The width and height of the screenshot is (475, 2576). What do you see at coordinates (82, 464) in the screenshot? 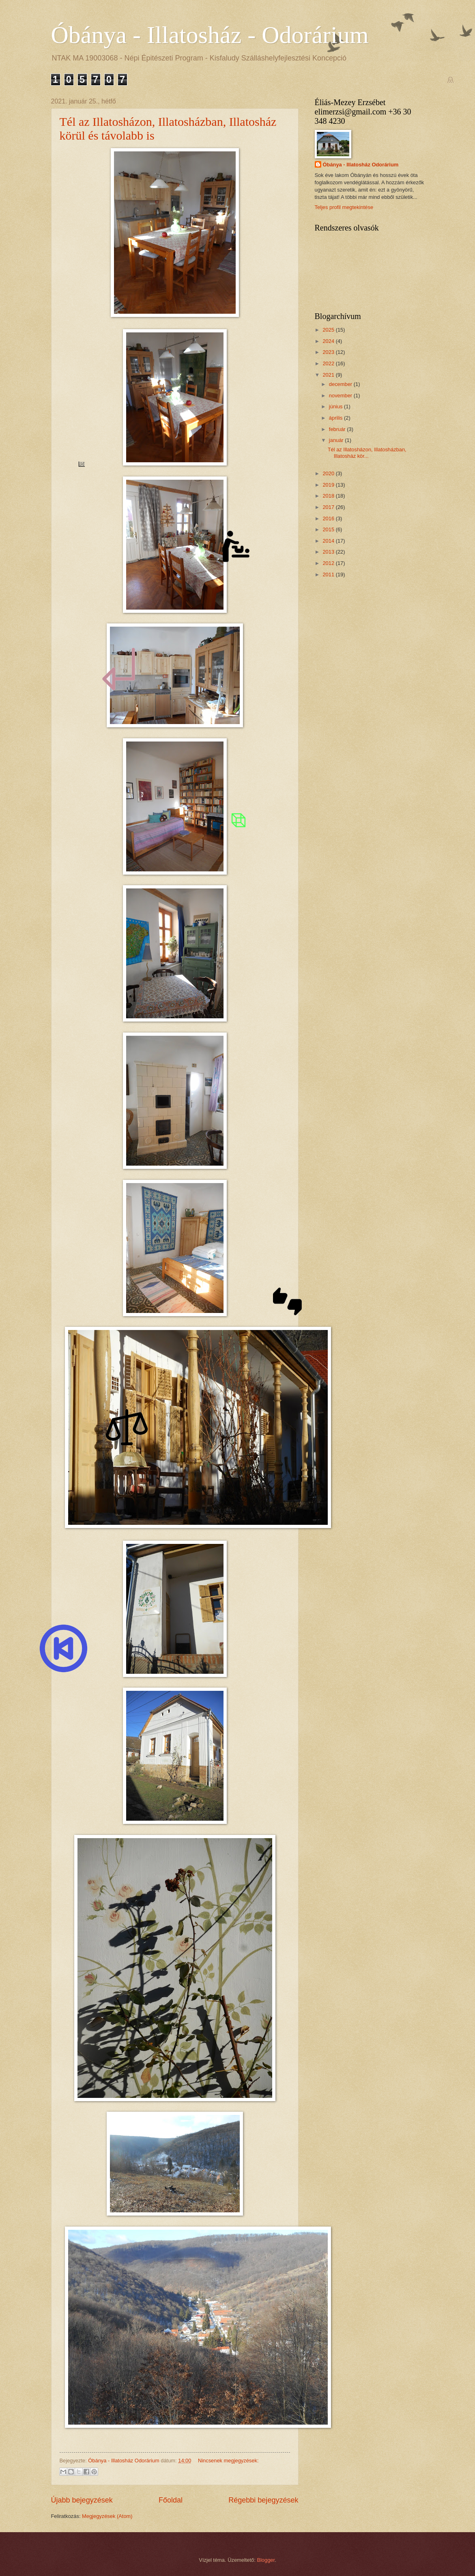
I see `view scatter plot data visualization` at bounding box center [82, 464].